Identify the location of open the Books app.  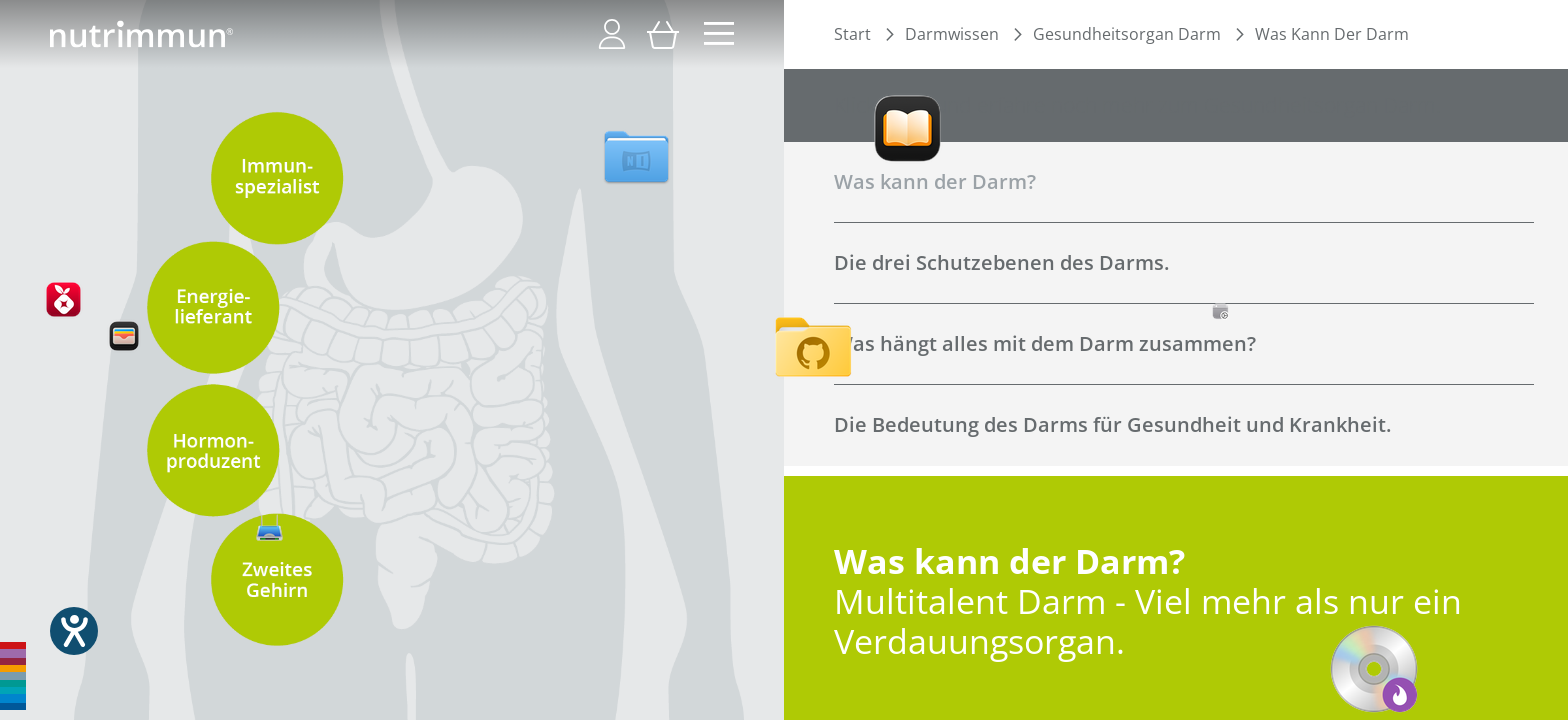
(907, 128).